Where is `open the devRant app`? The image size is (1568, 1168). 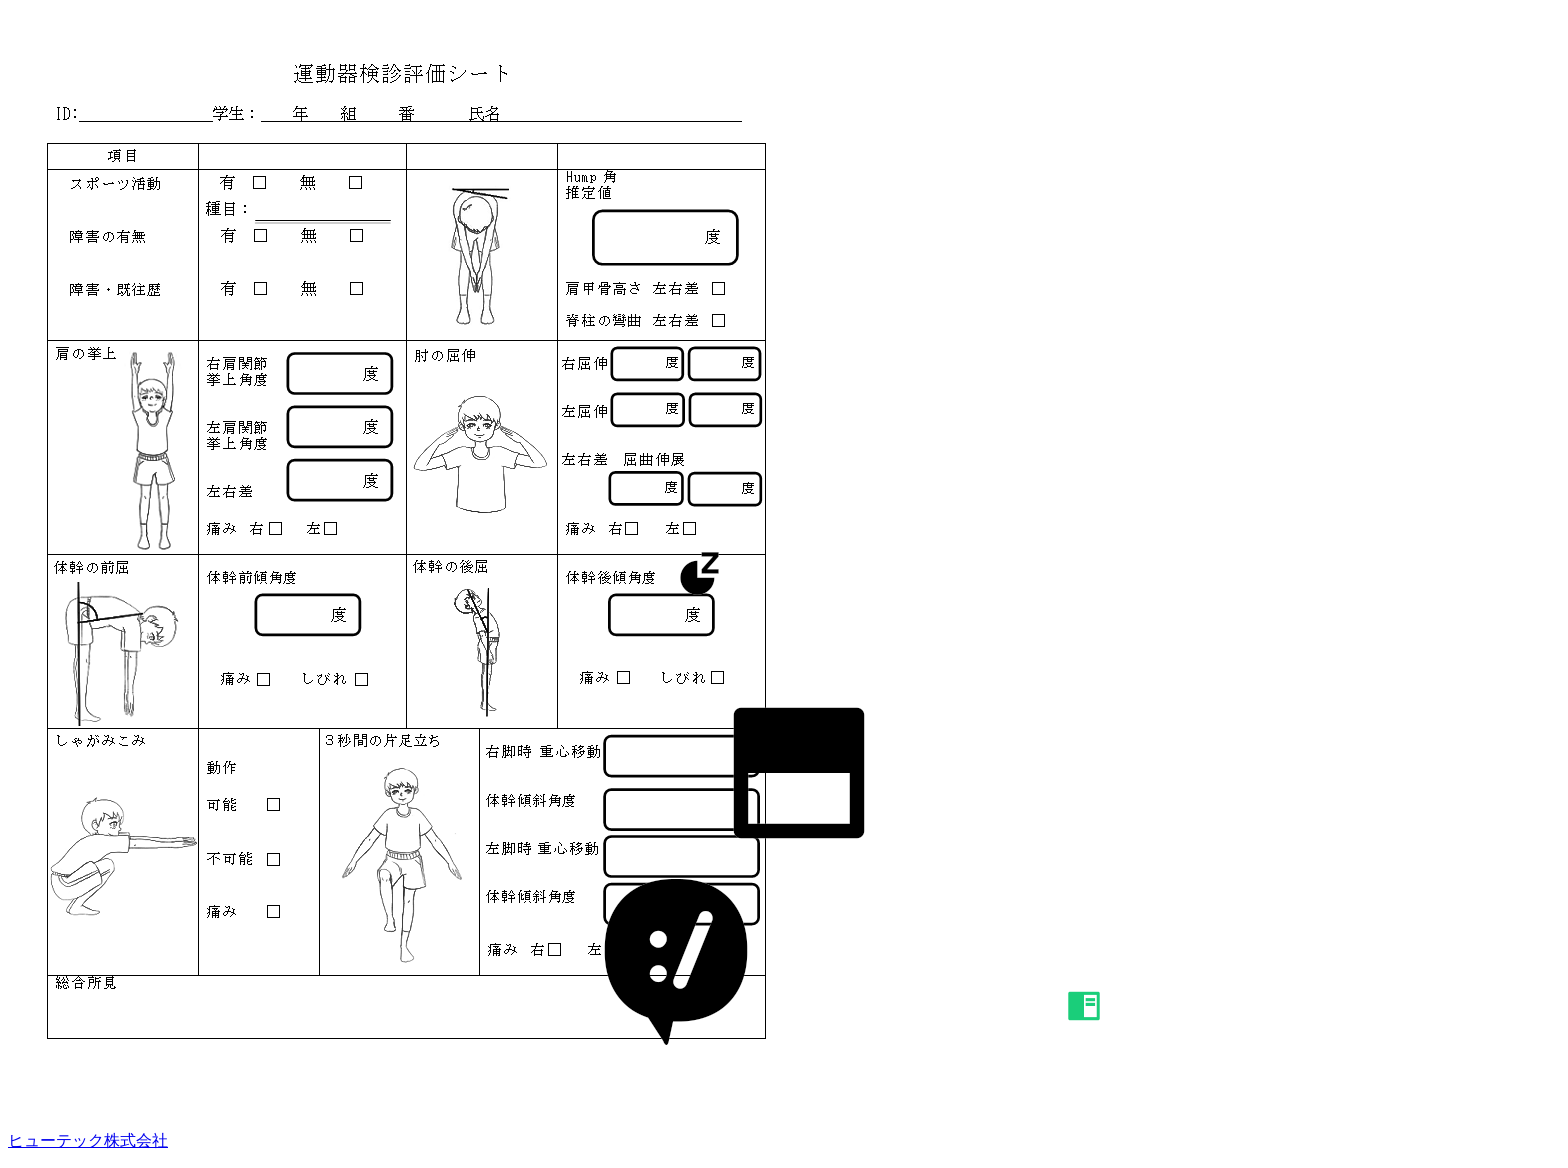
open the devRant app is located at coordinates (676, 962).